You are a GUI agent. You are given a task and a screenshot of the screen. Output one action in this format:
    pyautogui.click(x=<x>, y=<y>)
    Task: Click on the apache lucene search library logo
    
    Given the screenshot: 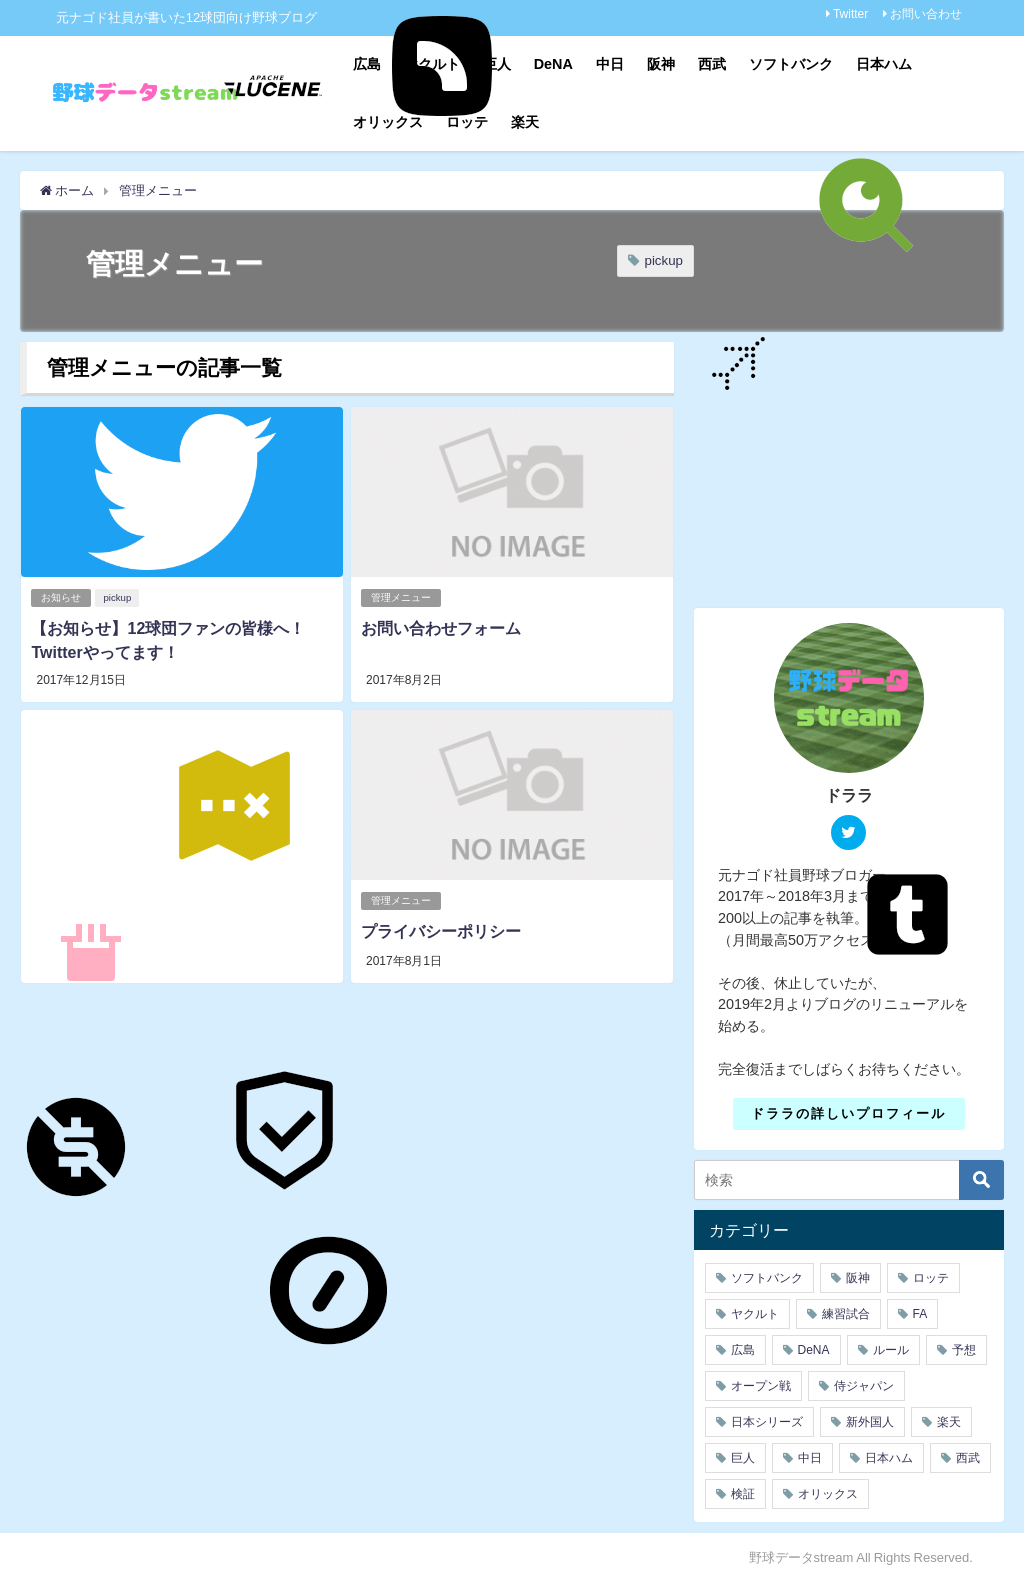 What is the action you would take?
    pyautogui.click(x=273, y=86)
    